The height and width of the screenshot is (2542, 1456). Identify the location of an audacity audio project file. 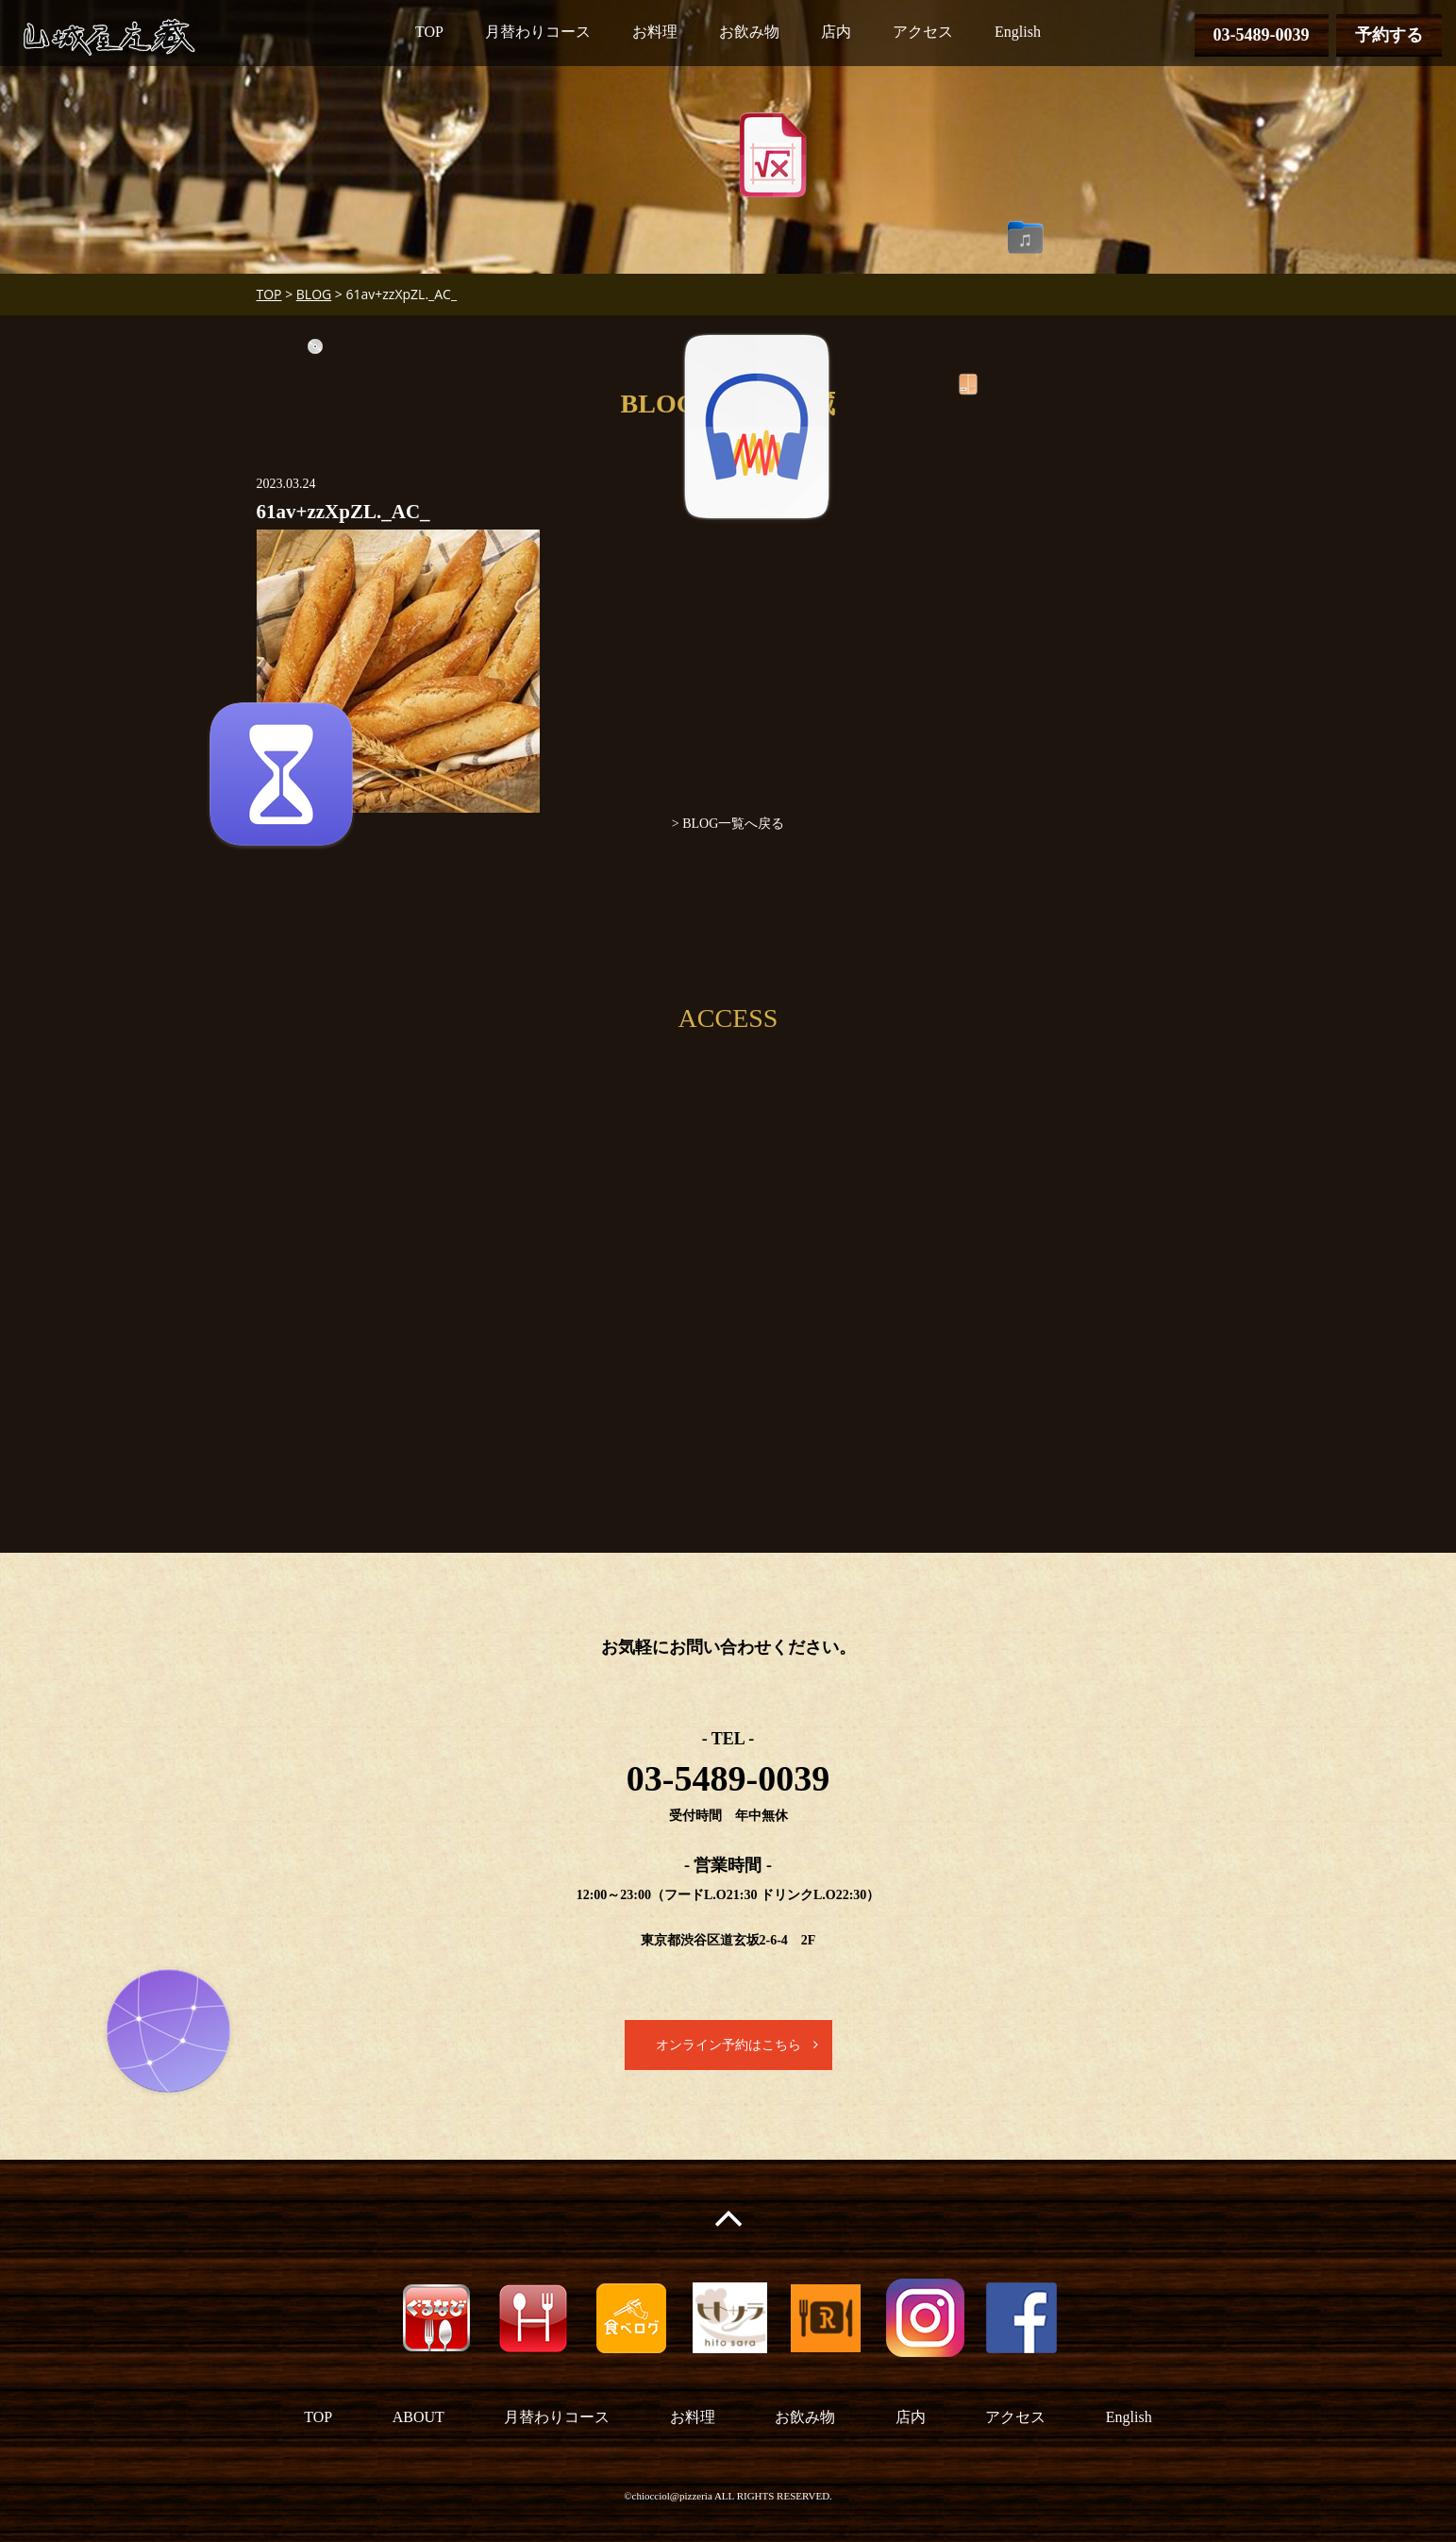
(757, 427).